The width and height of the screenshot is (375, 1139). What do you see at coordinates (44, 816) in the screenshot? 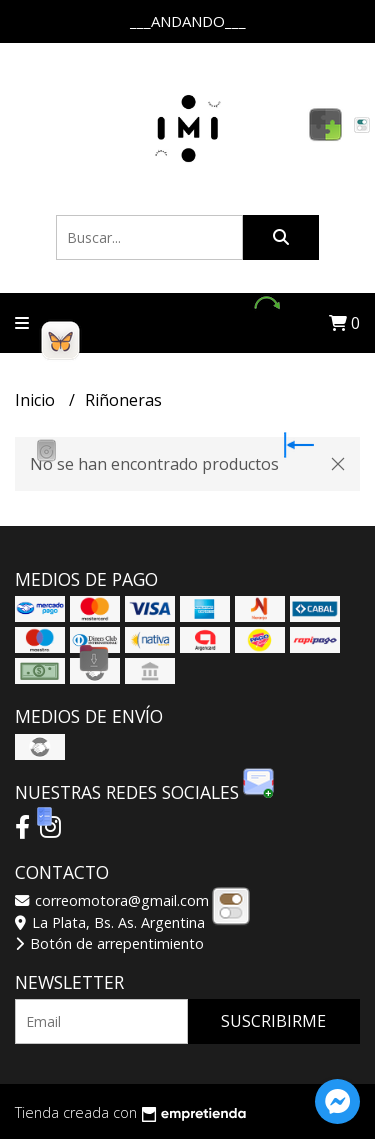
I see `open work tasks or to-do list app` at bounding box center [44, 816].